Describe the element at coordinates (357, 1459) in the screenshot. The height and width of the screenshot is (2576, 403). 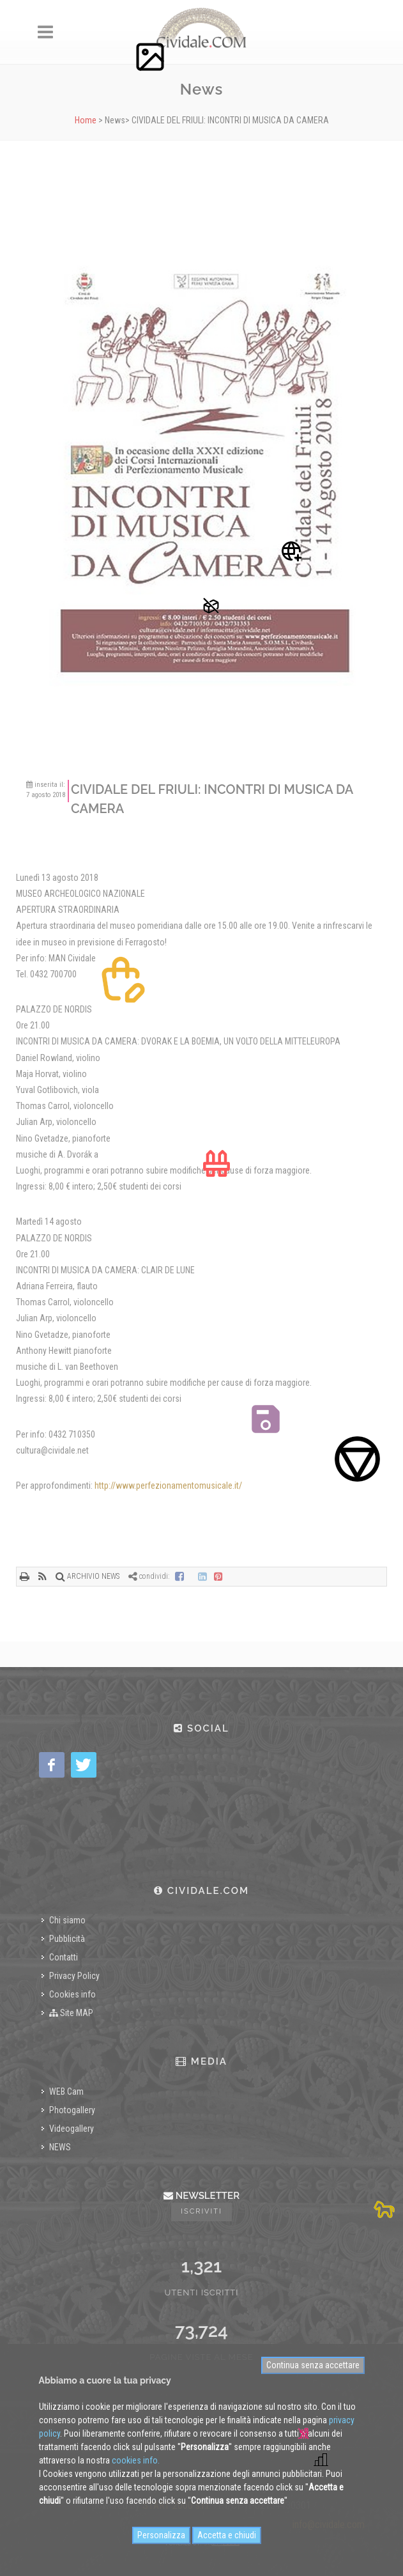
I see `geometric shape or design element` at that location.